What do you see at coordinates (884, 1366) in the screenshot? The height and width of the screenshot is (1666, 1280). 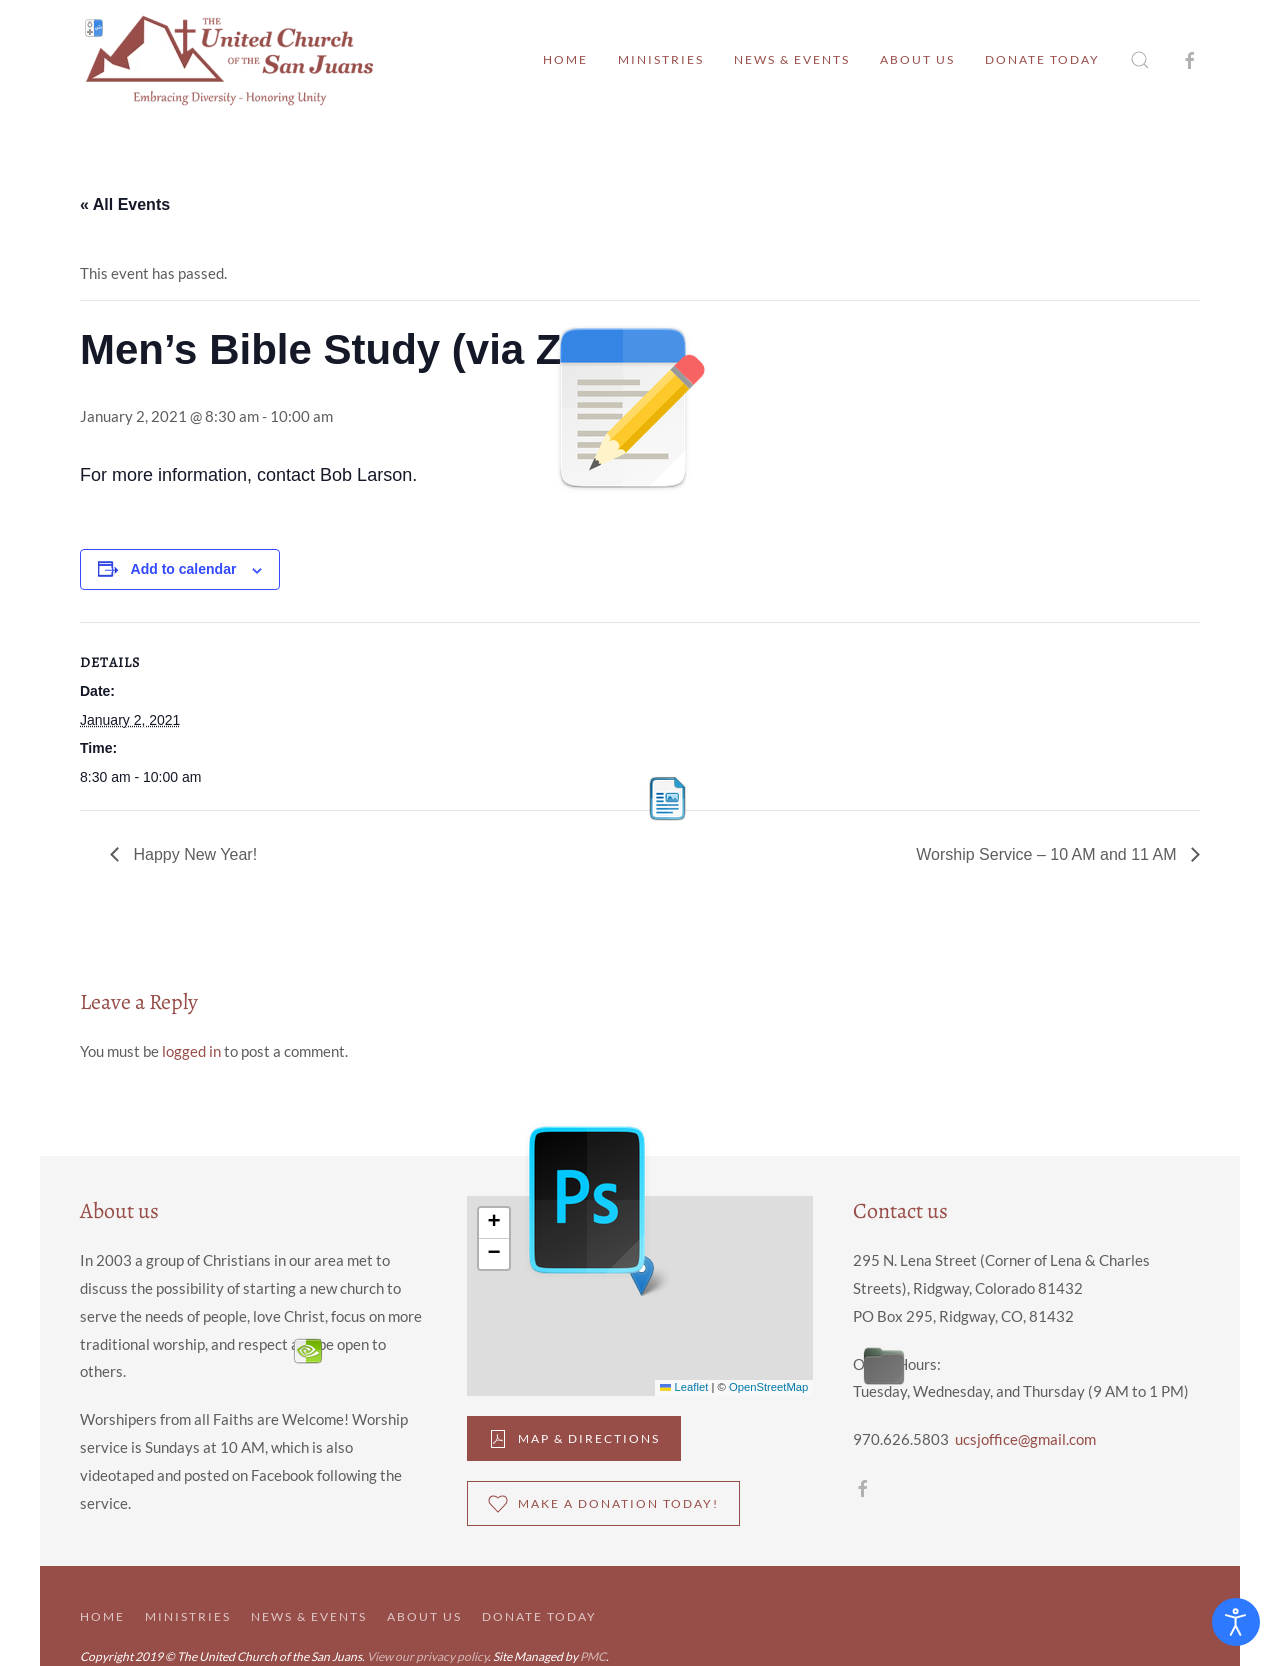 I see `open folder to view contents` at bounding box center [884, 1366].